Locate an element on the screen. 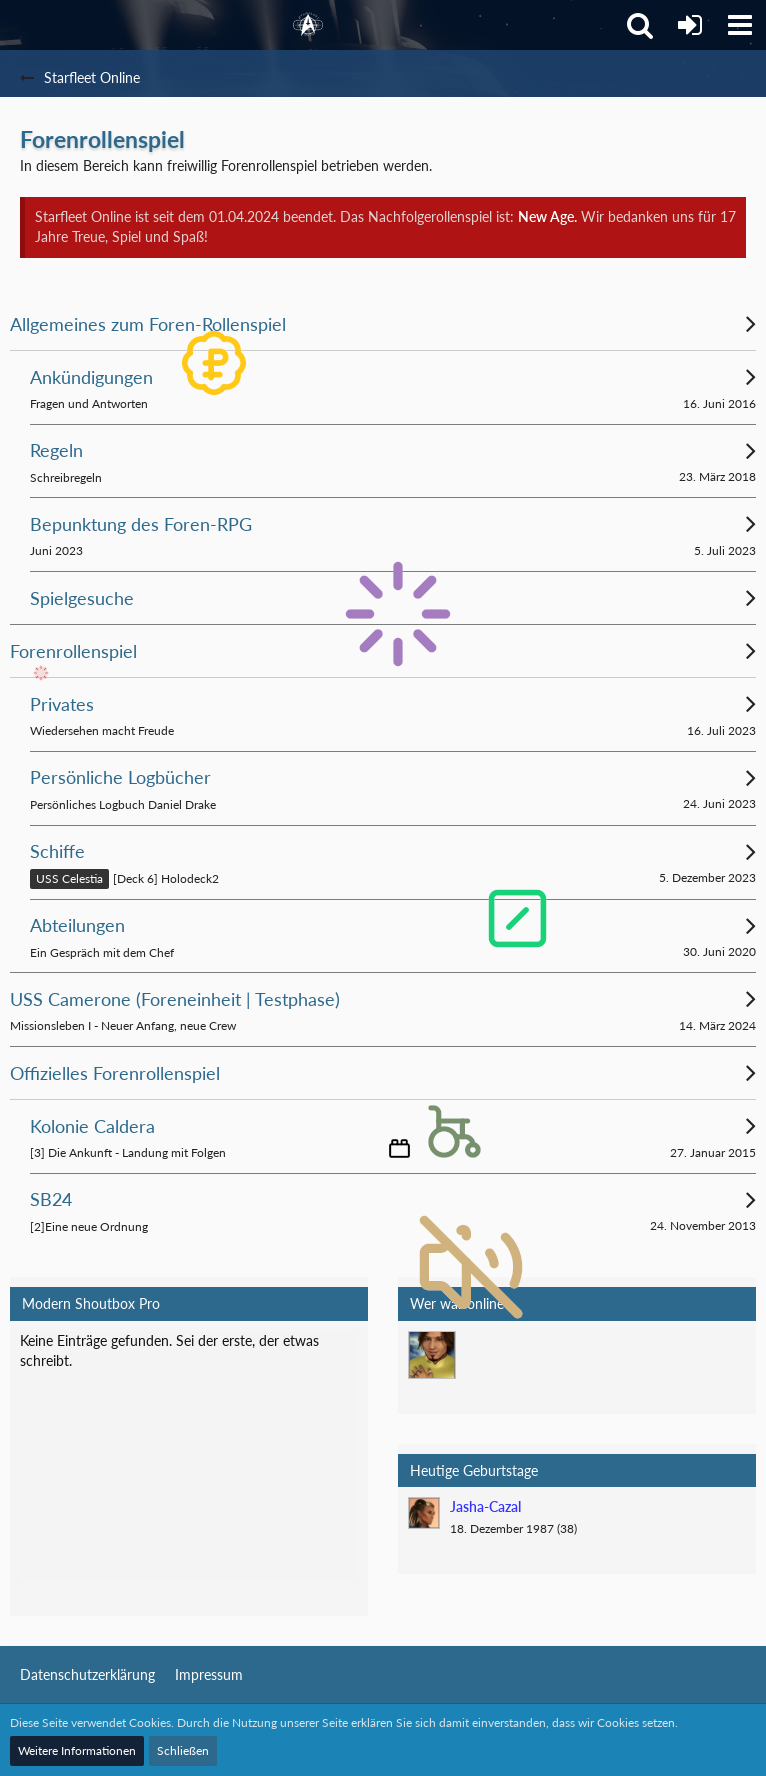 This screenshot has height=1776, width=766. indicates a disabled or unavailable feature is located at coordinates (517, 918).